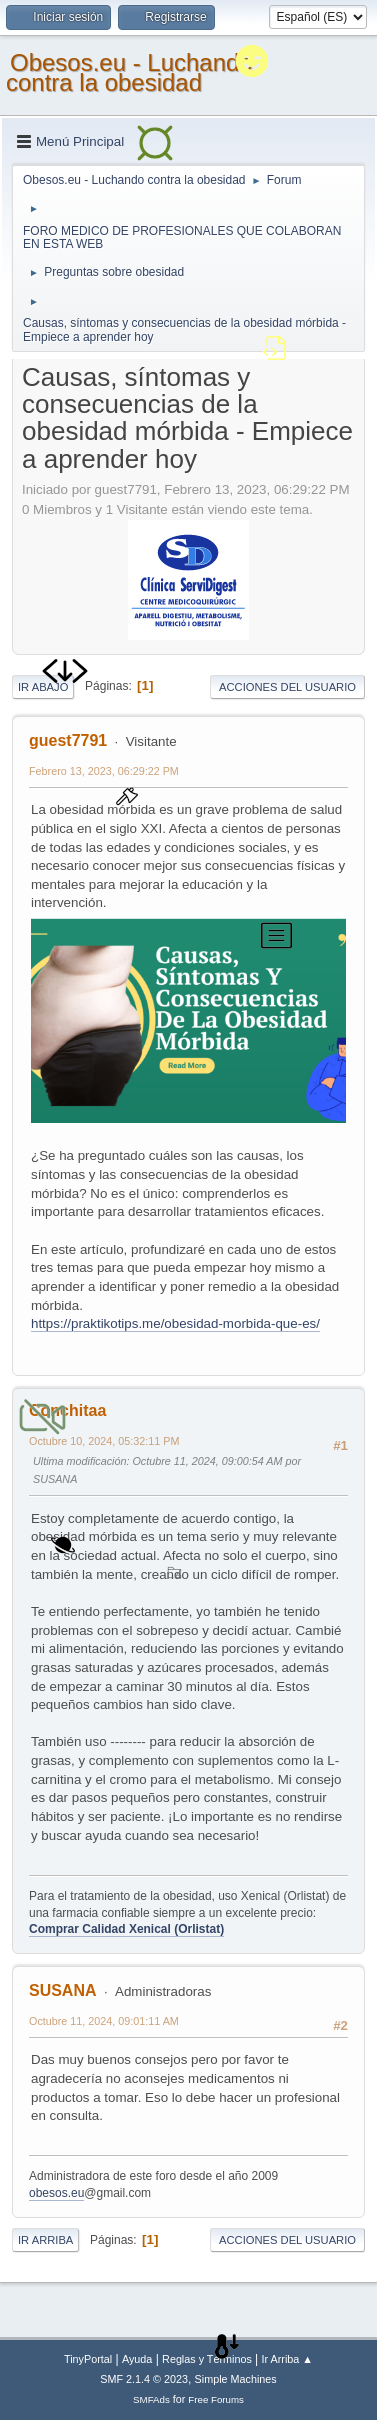 The image size is (377, 2420). I want to click on view article or document, so click(276, 935).